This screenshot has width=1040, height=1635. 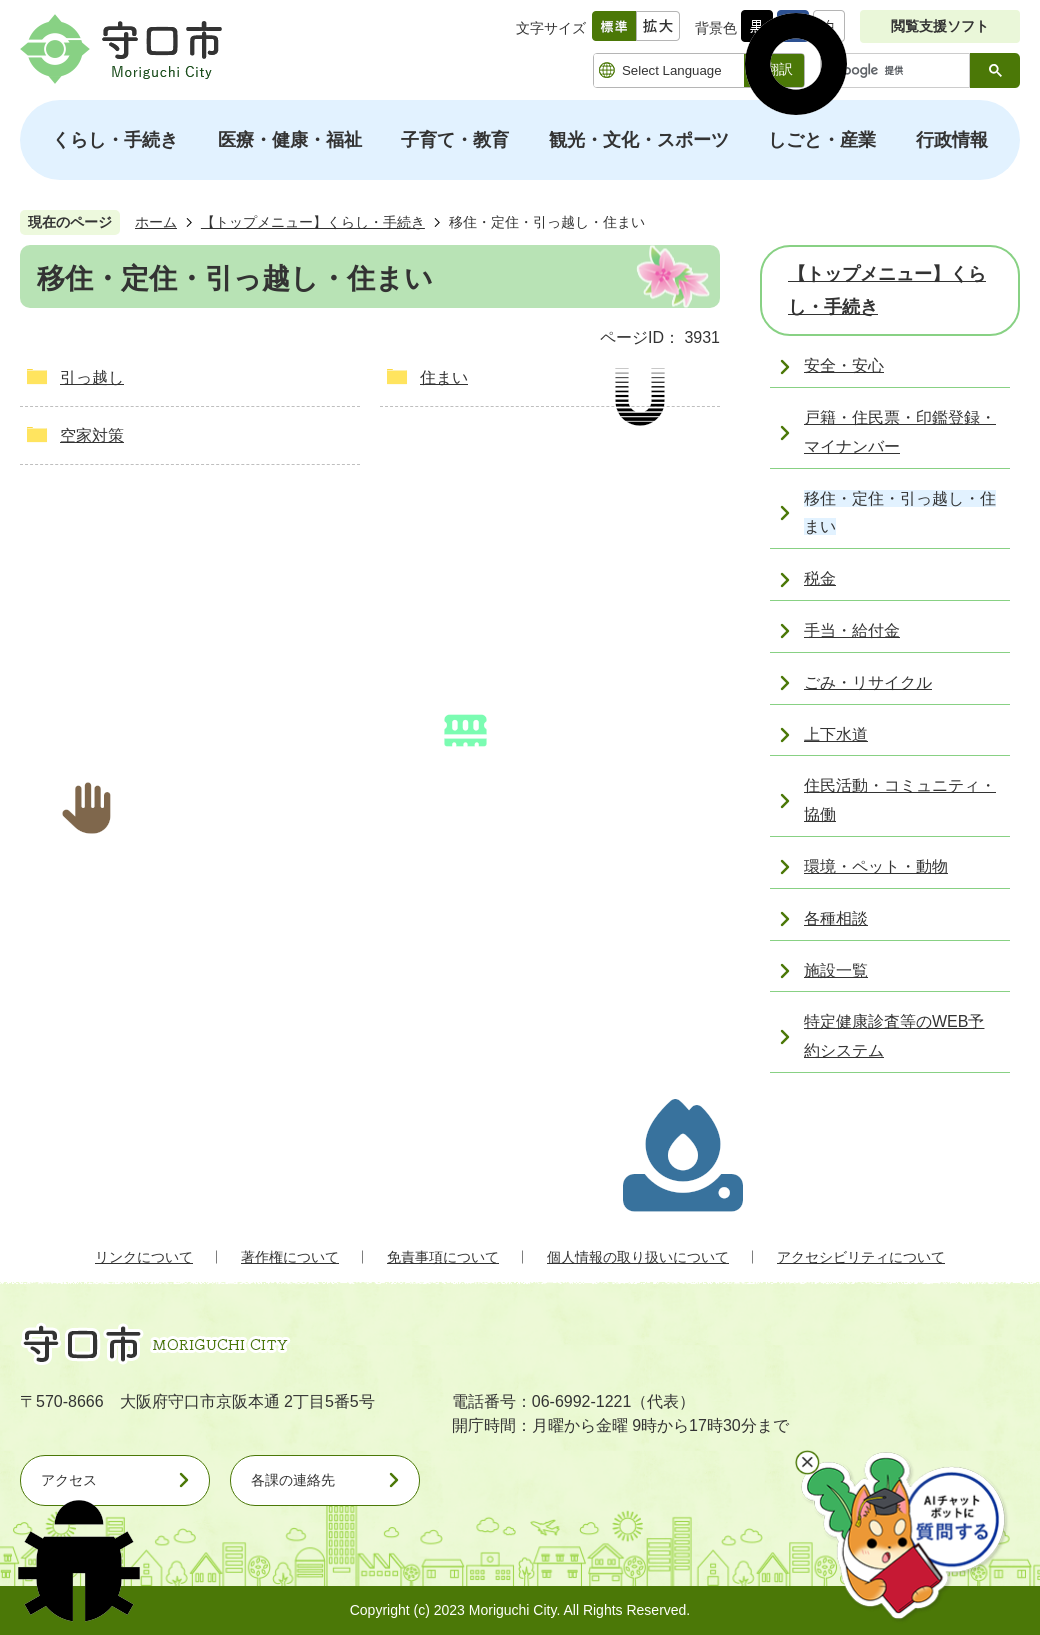 I want to click on uniregistry brand logo, so click(x=640, y=397).